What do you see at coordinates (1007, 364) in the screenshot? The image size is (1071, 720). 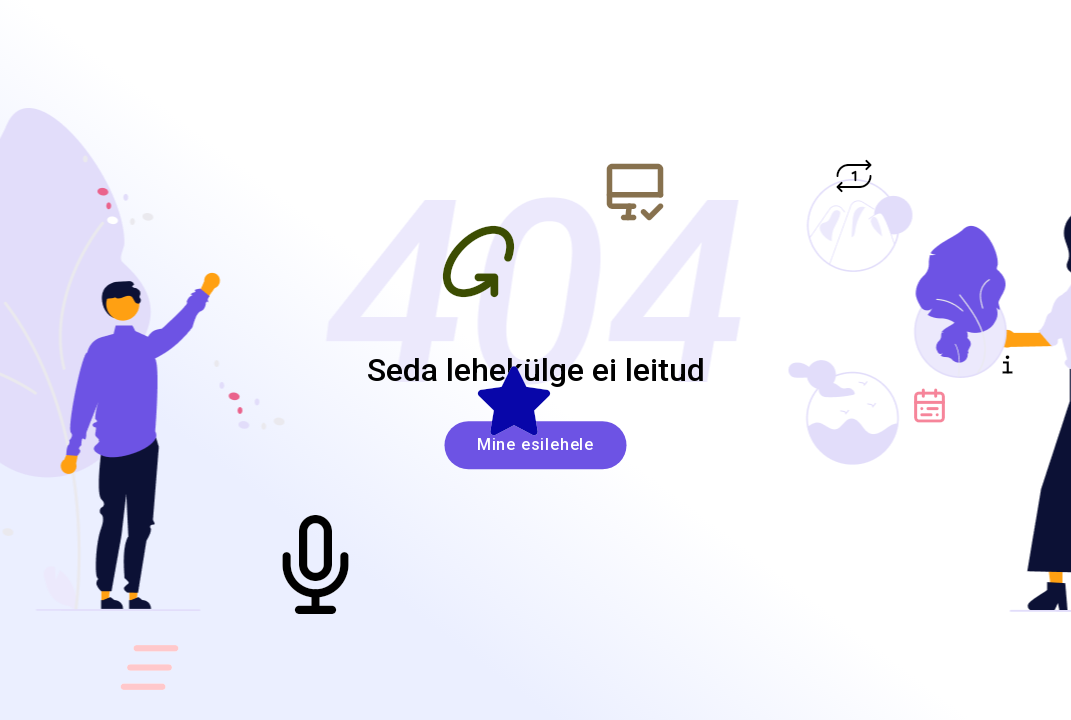 I see `view more information or details` at bounding box center [1007, 364].